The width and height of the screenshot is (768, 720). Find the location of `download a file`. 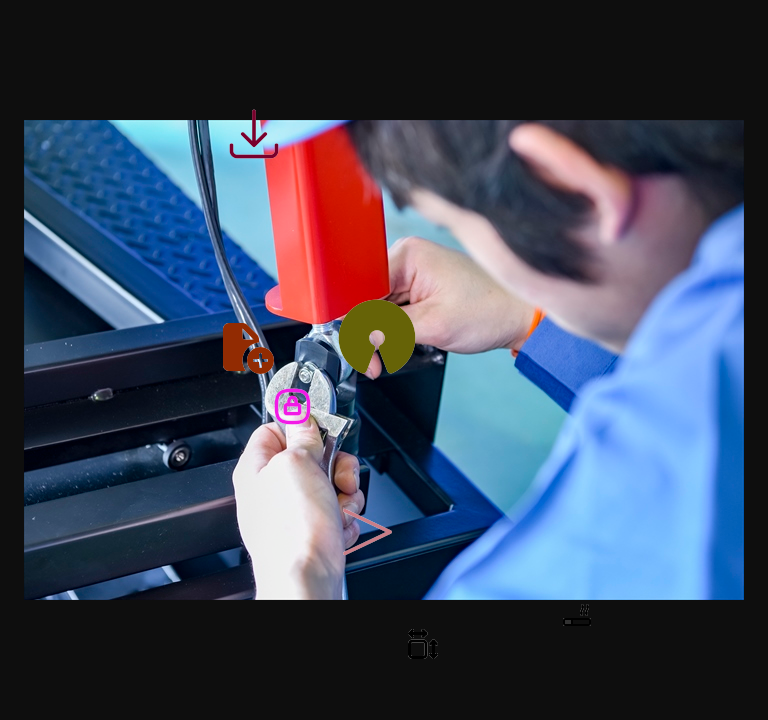

download a file is located at coordinates (254, 134).